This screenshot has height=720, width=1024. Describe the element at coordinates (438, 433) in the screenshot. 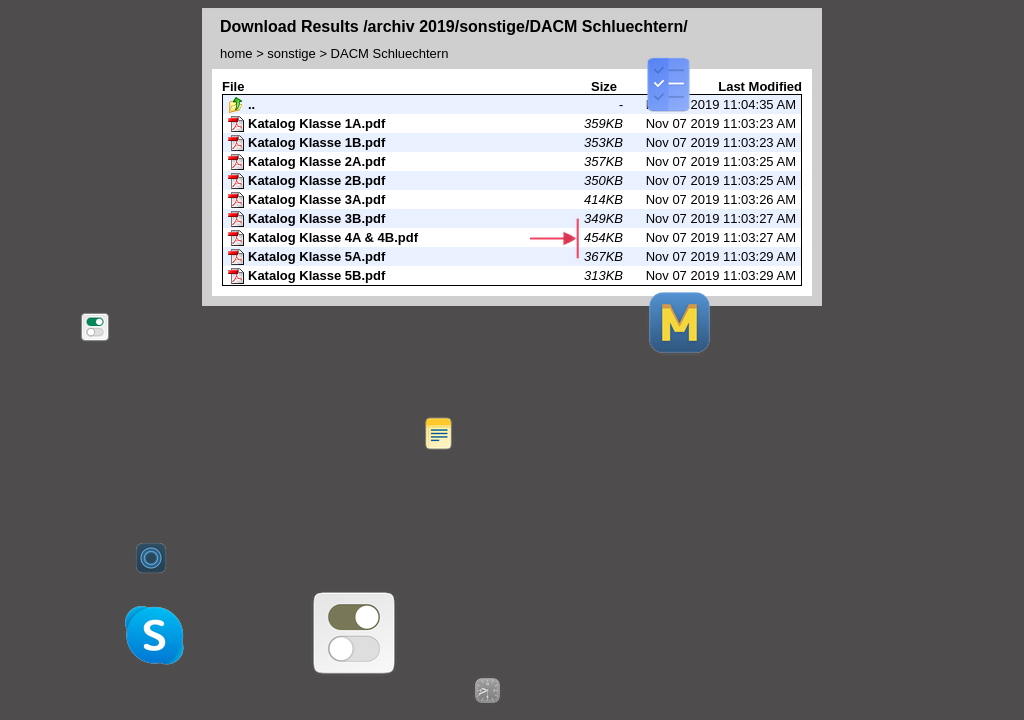

I see `open the notes application` at that location.